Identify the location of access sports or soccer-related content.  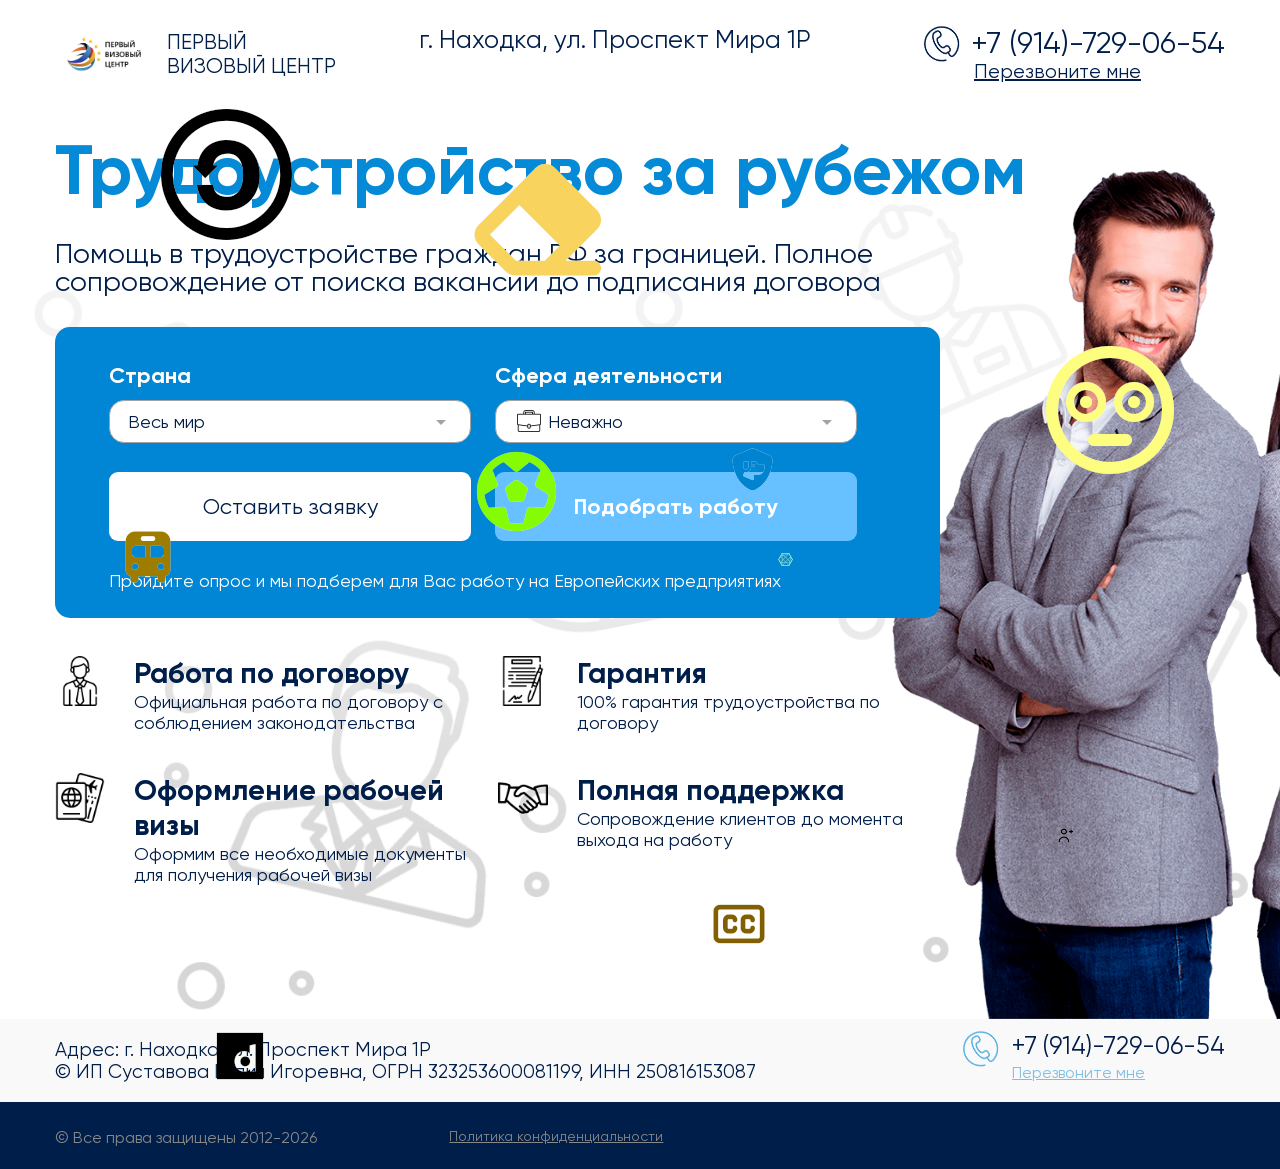
(516, 491).